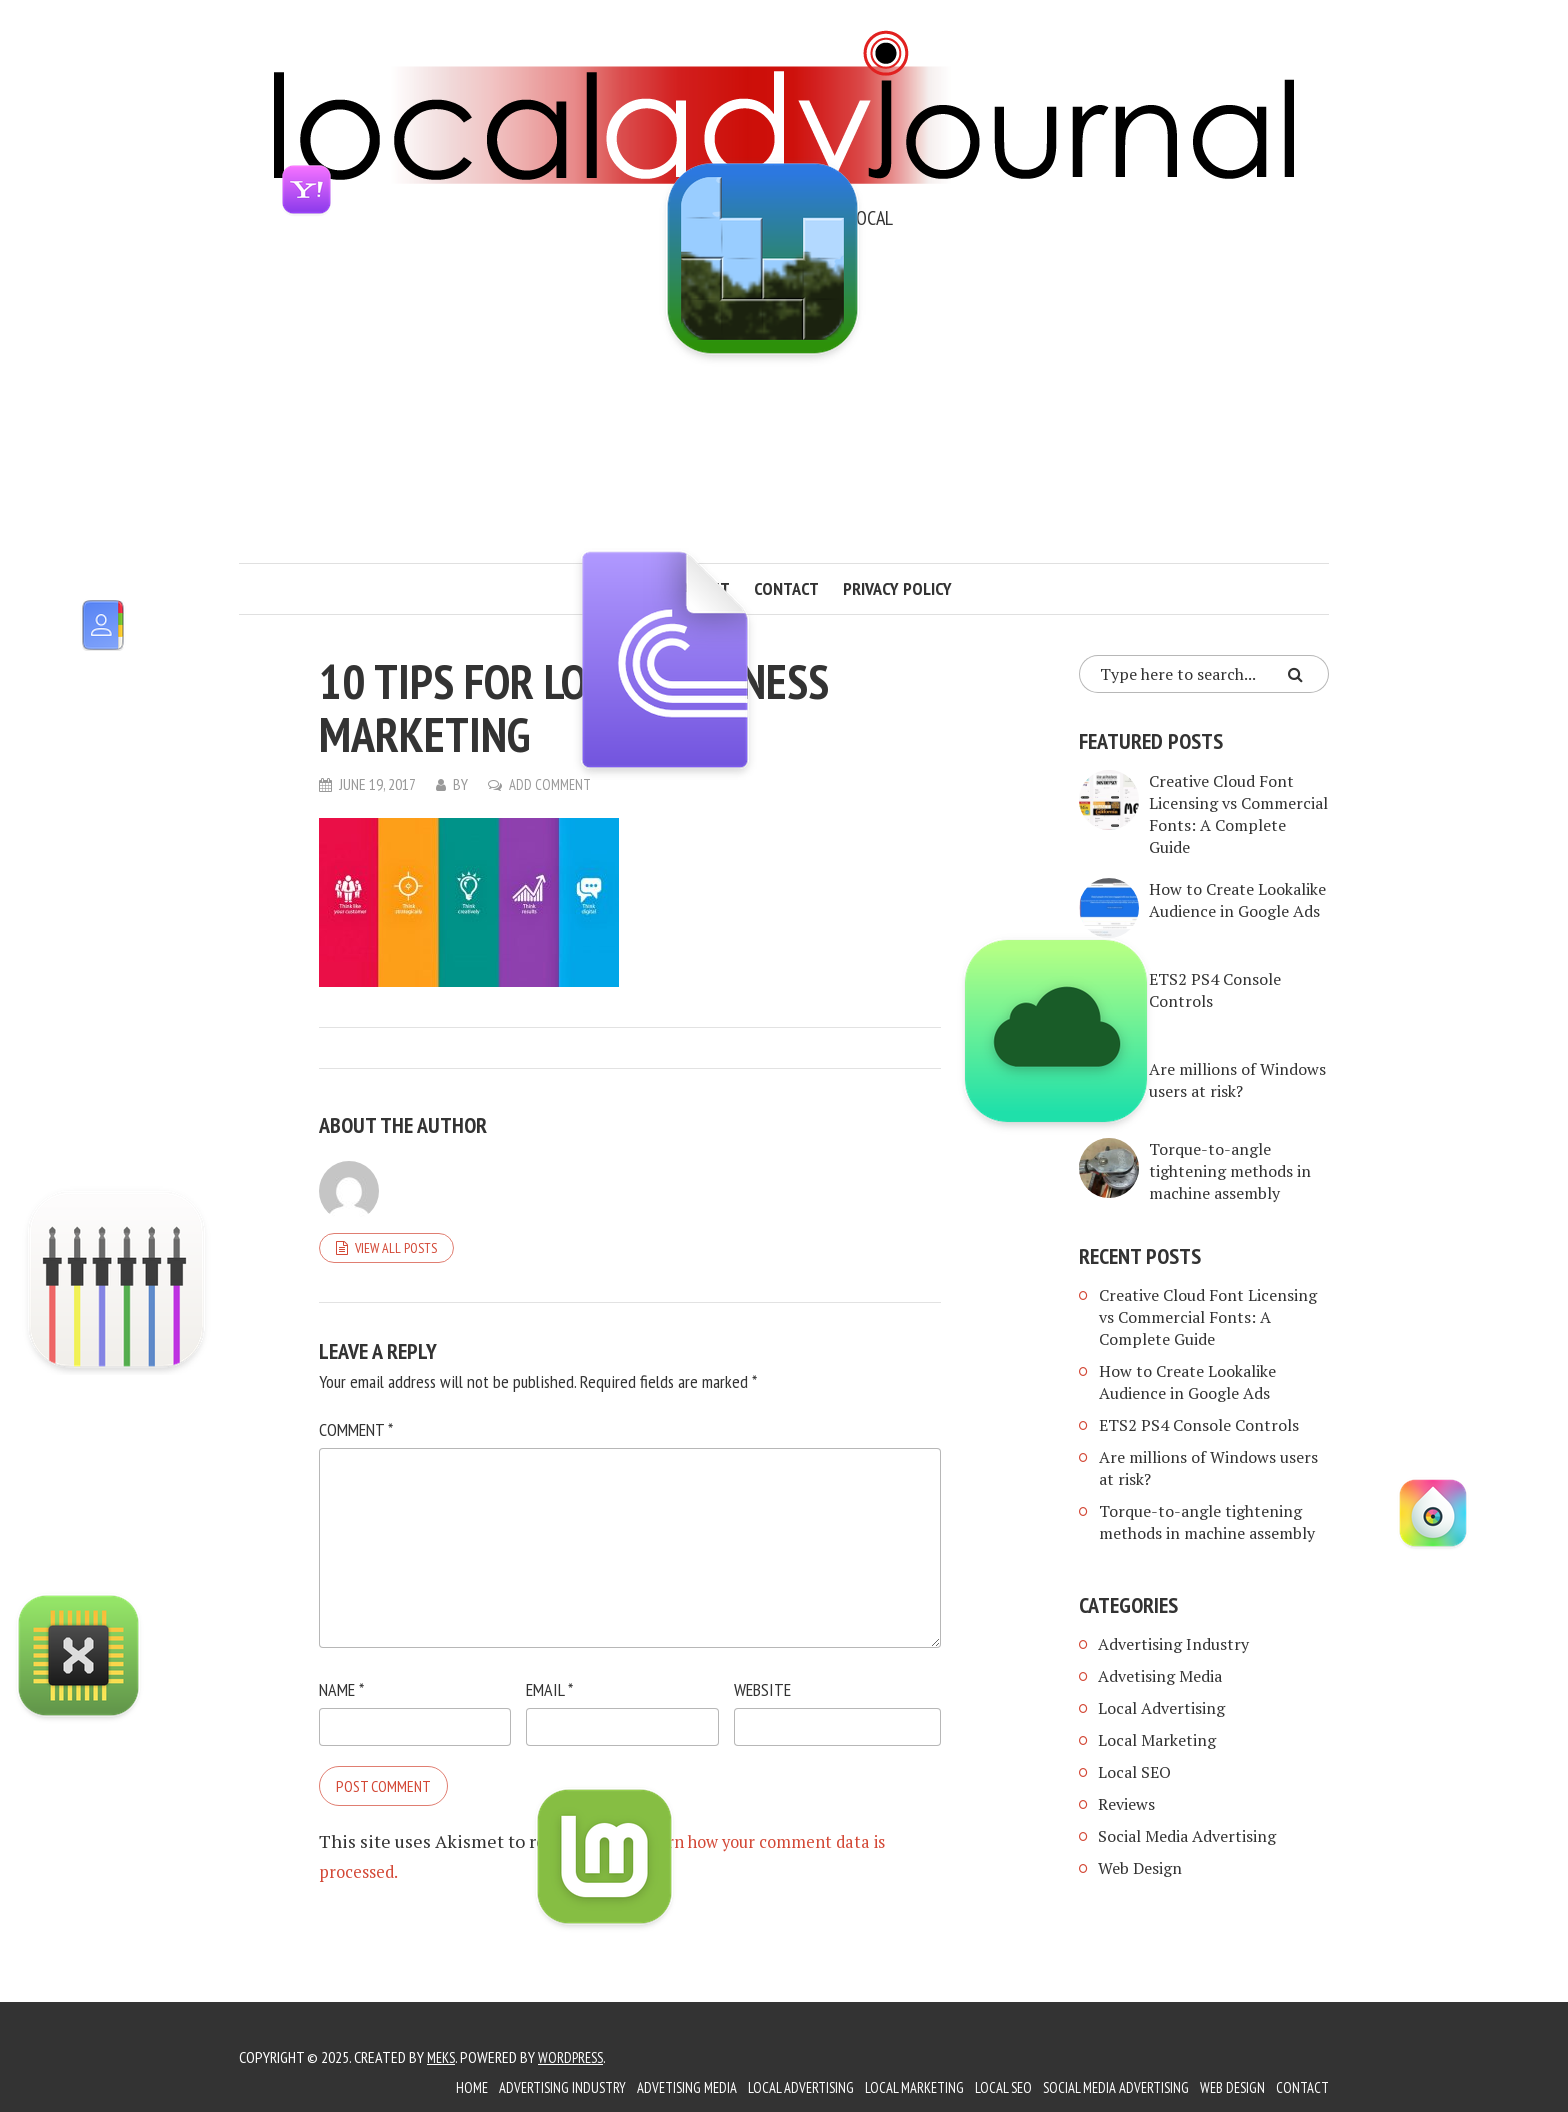 The height and width of the screenshot is (2112, 1568). Describe the element at coordinates (114, 1277) in the screenshot. I see `open pulseview signal analysis application` at that location.